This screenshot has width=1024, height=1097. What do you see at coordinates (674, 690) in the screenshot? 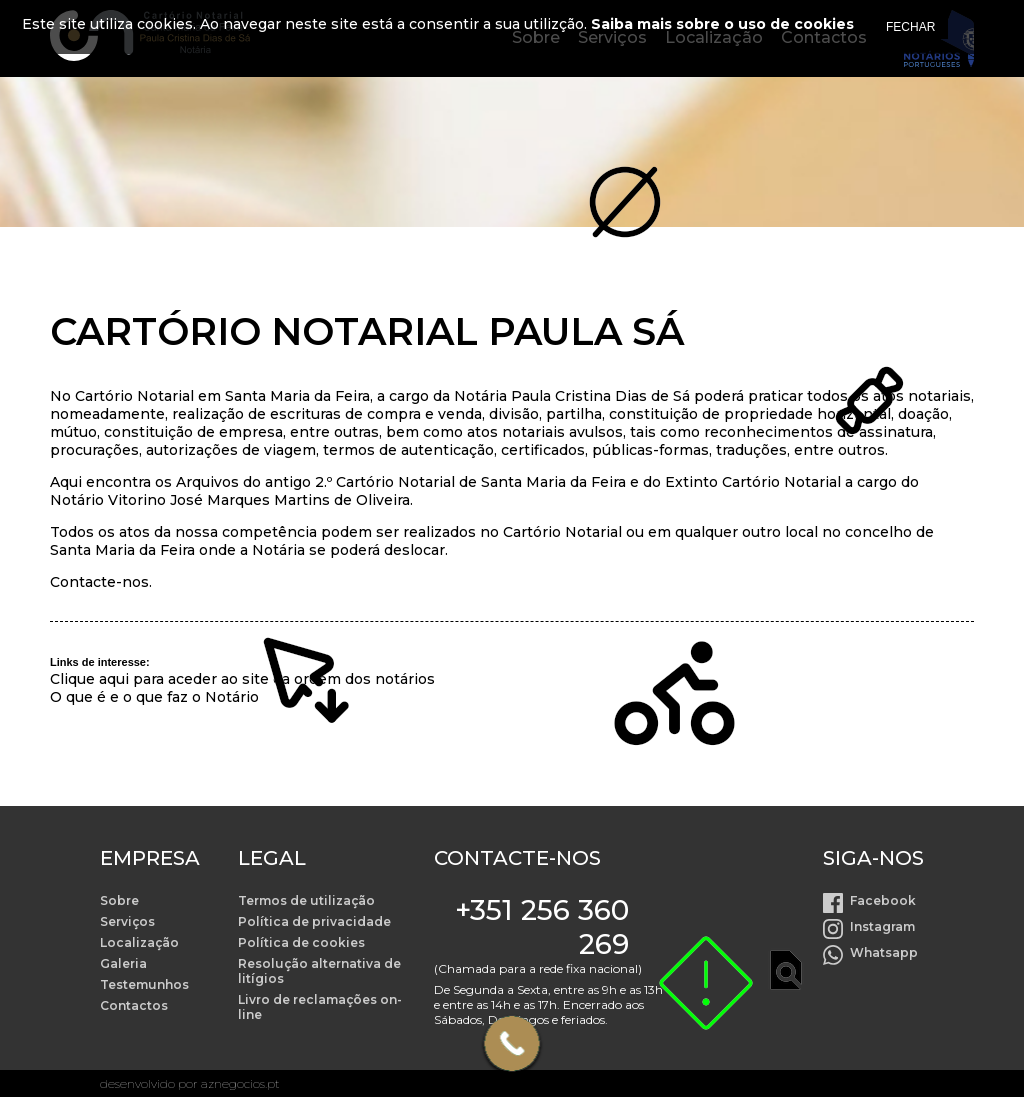
I see `access bike or cycling options` at bounding box center [674, 690].